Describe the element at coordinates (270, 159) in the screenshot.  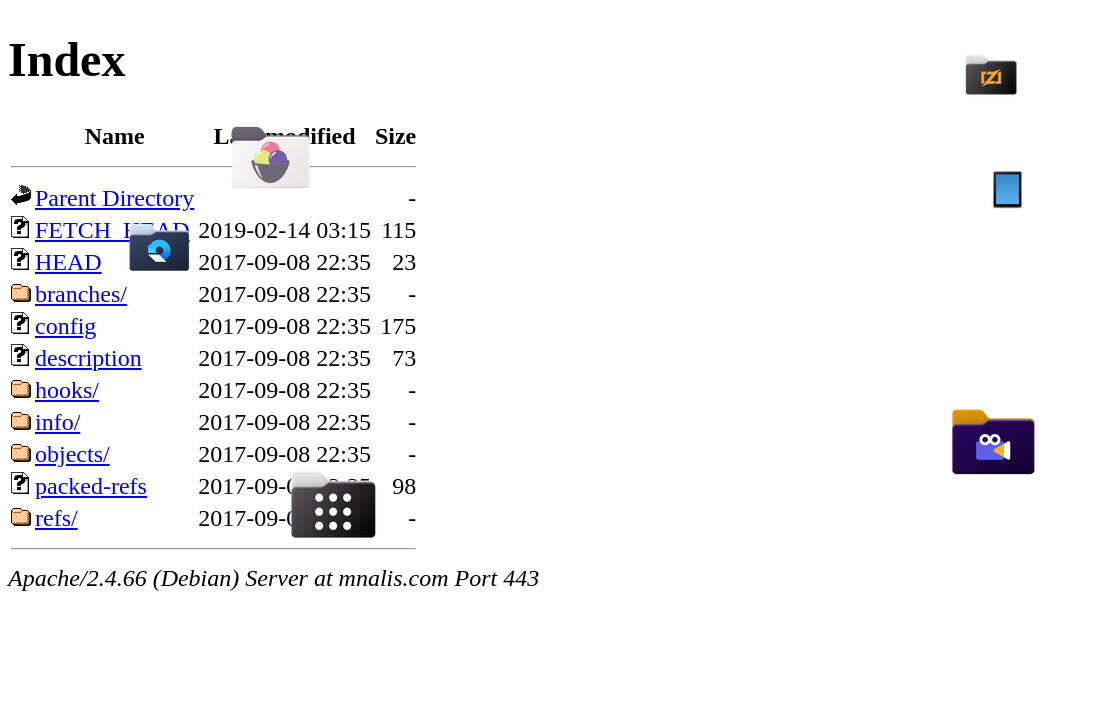
I see `open folder containing Scoop package manager files` at that location.